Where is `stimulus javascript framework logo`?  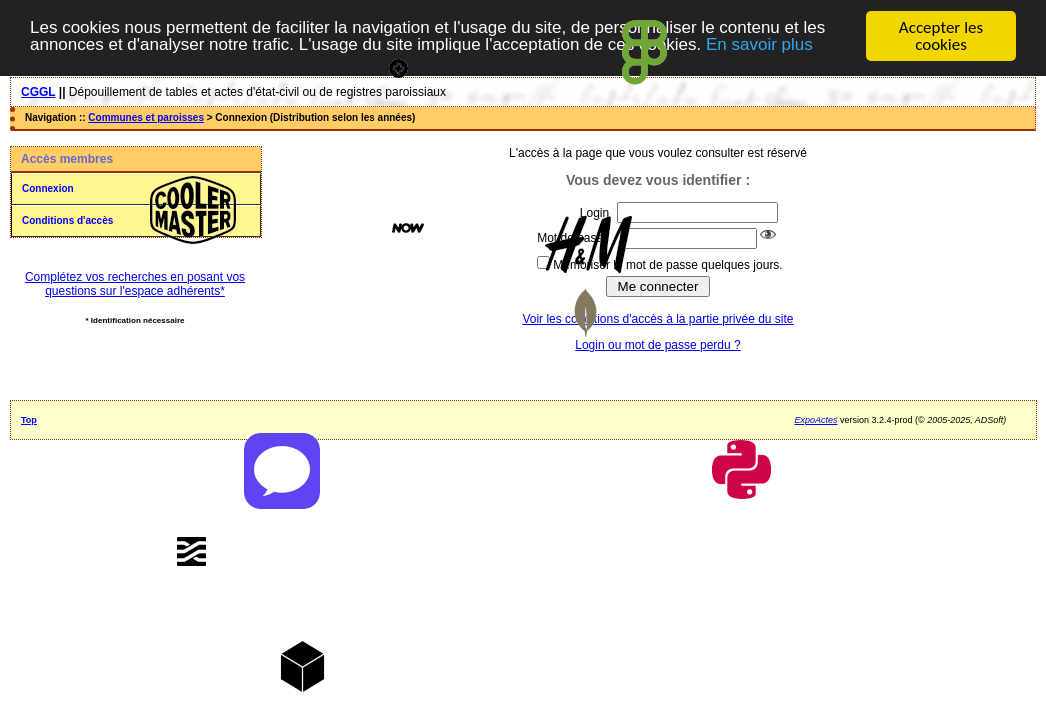
stimulus javascript framework logo is located at coordinates (191, 551).